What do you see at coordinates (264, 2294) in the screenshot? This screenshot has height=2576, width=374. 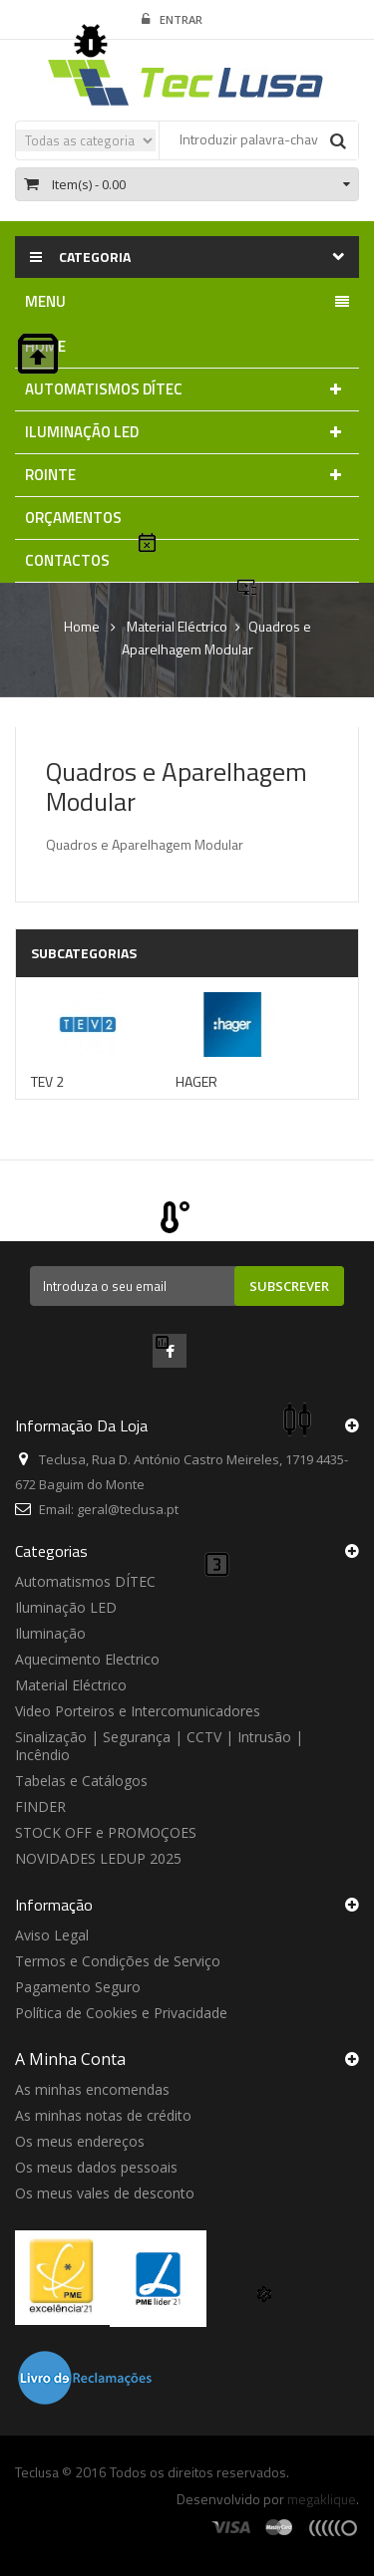 I see `open settings menu` at bounding box center [264, 2294].